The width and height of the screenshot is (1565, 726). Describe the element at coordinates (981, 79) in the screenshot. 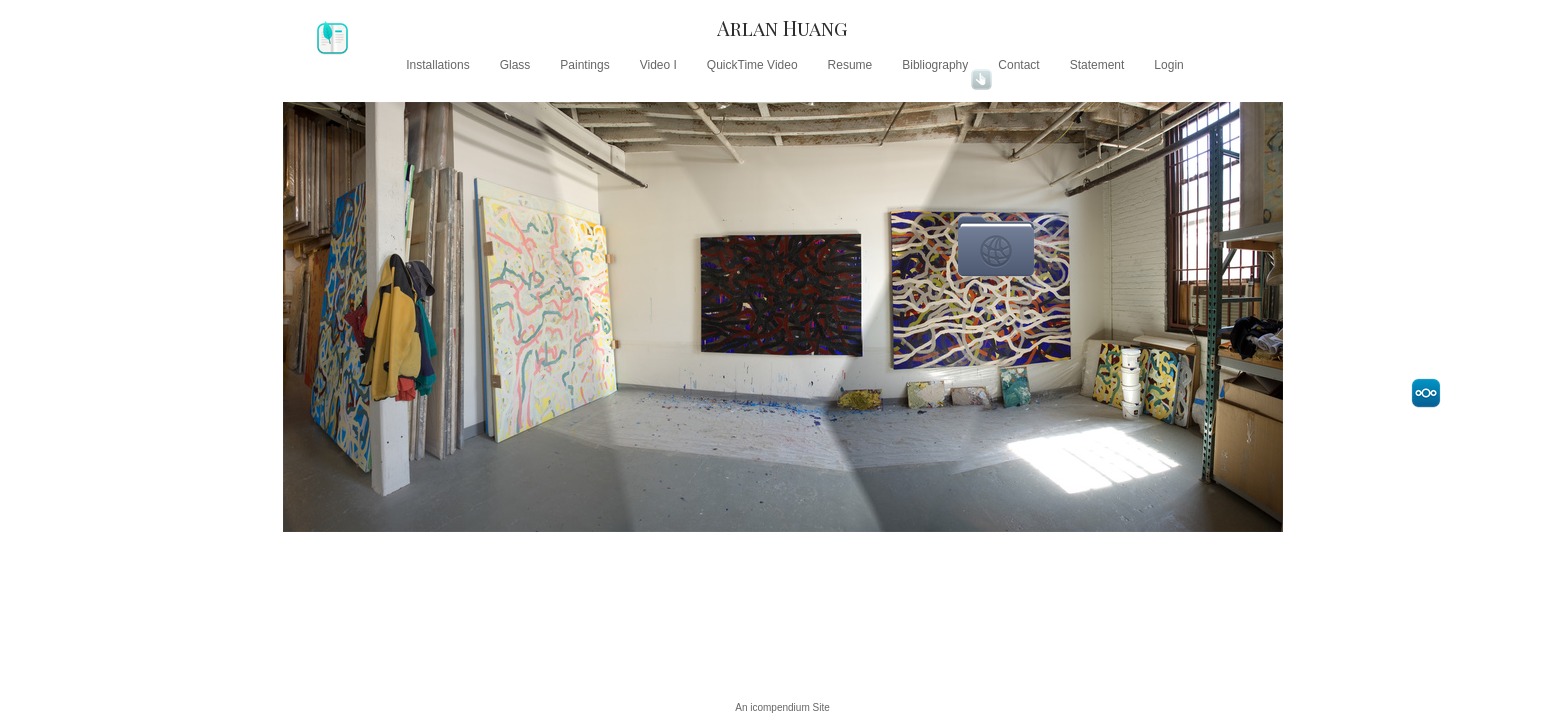

I see `open touché app for touch bar customization` at that location.